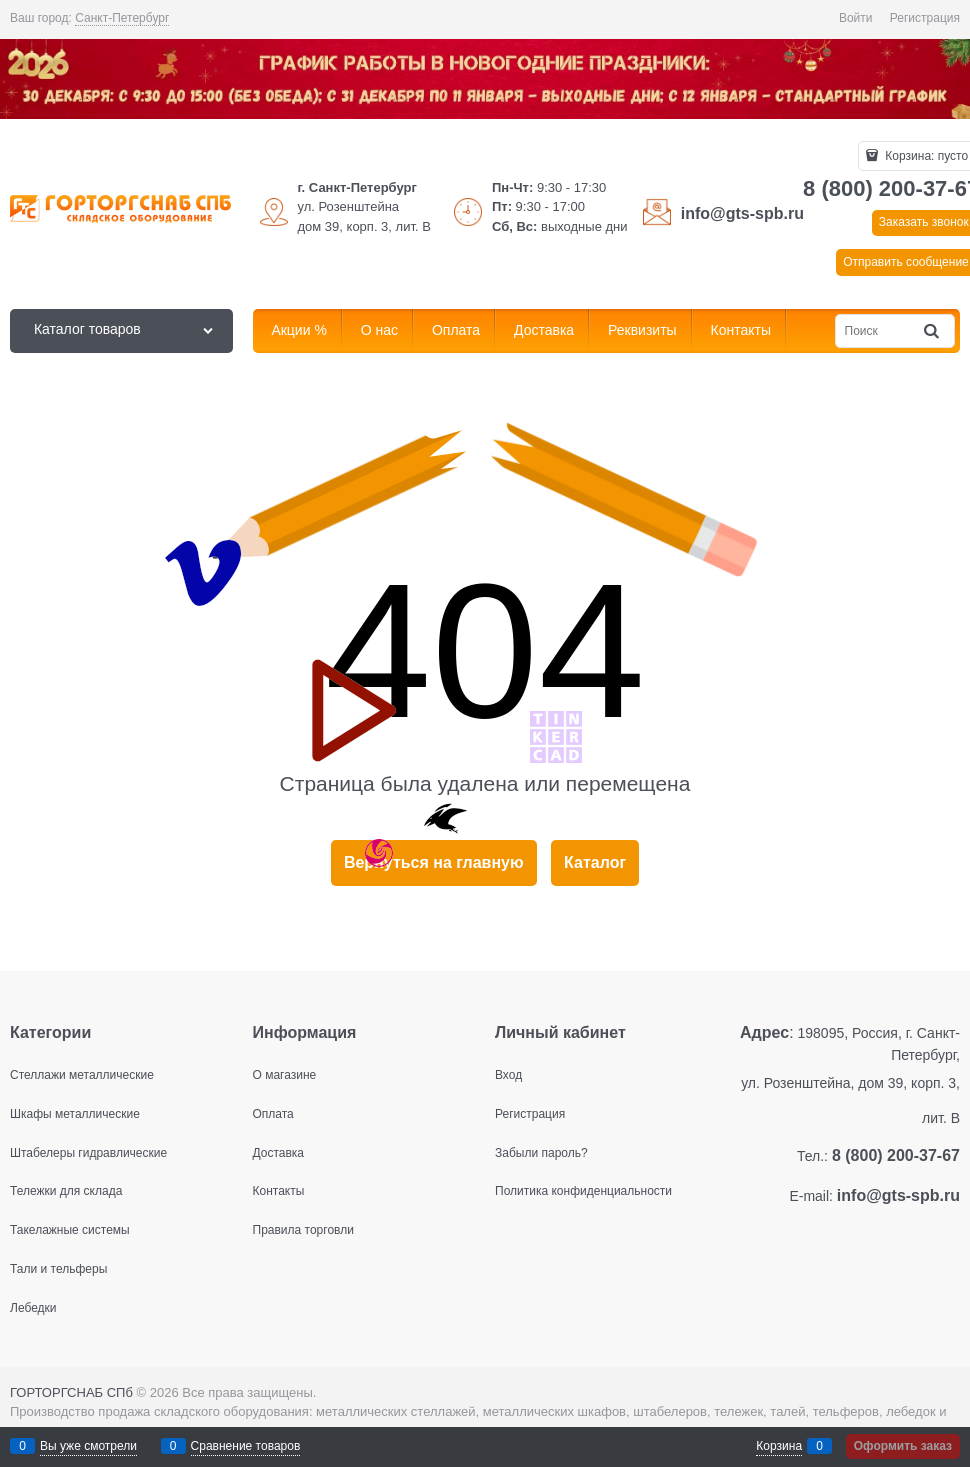 Image resolution: width=970 pixels, height=1467 pixels. Describe the element at coordinates (556, 737) in the screenshot. I see `open tinkercad 3d design application` at that location.